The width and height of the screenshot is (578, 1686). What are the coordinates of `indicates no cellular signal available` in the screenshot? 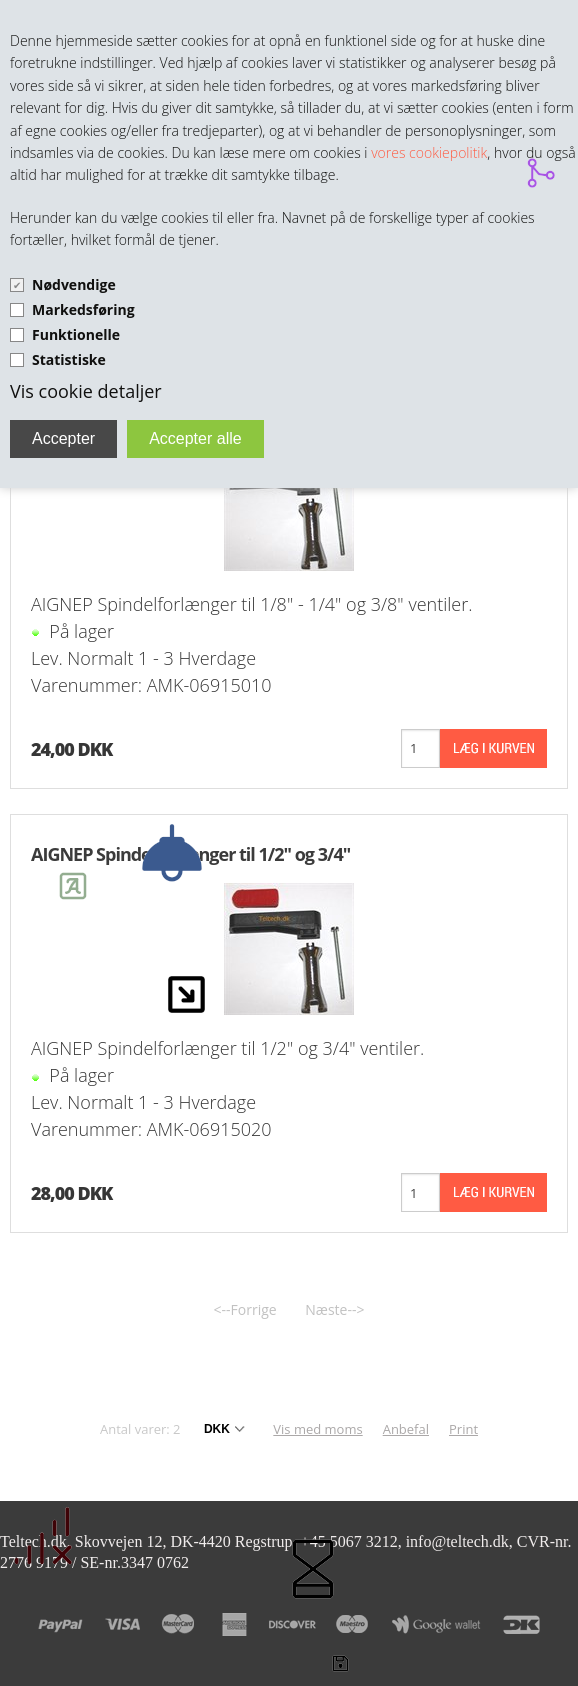 It's located at (345, 43).